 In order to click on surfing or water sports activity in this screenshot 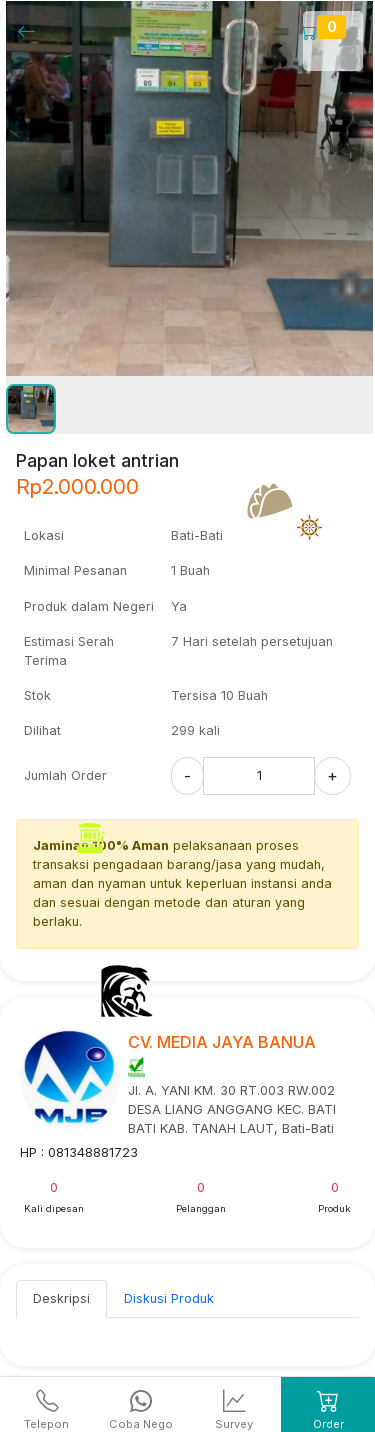, I will do `click(127, 991)`.